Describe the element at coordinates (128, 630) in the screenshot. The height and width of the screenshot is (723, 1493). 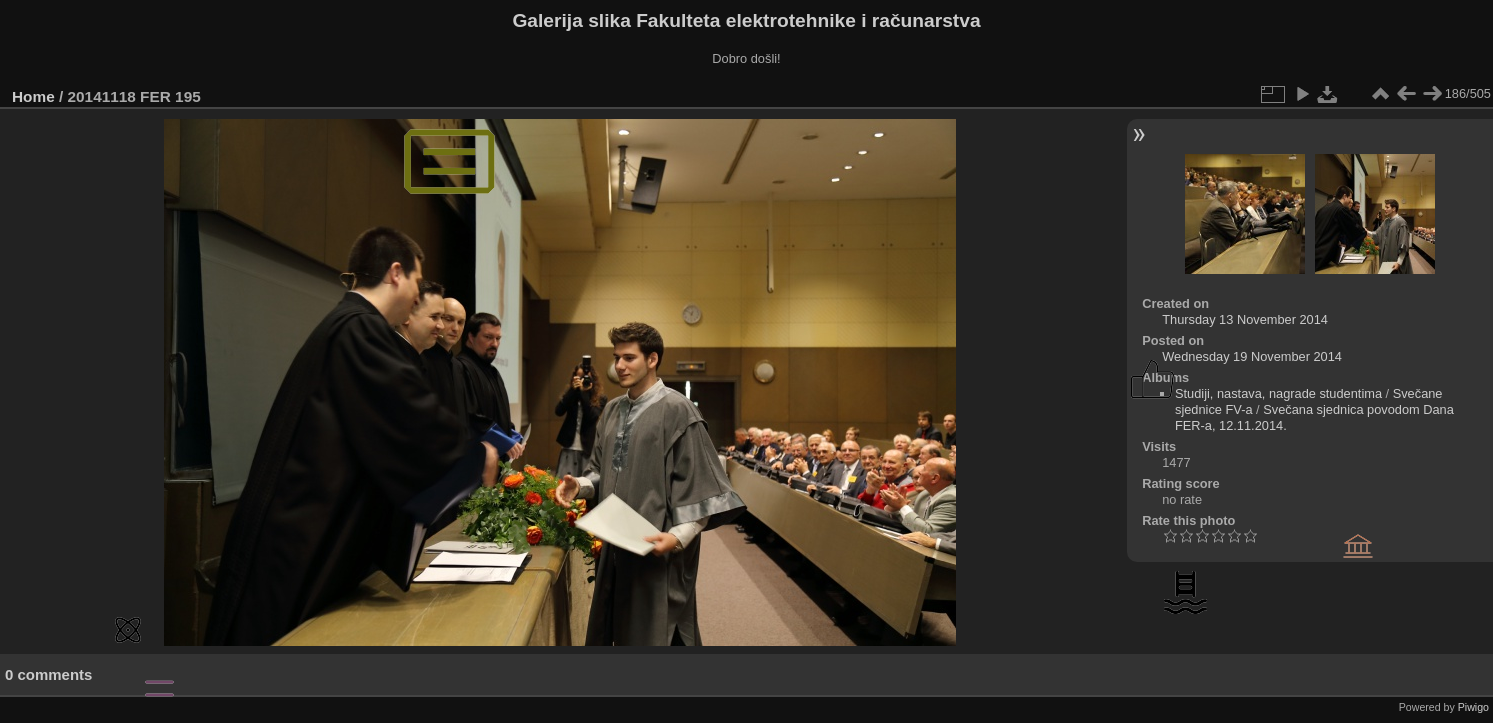
I see `access science or chemistry features` at that location.